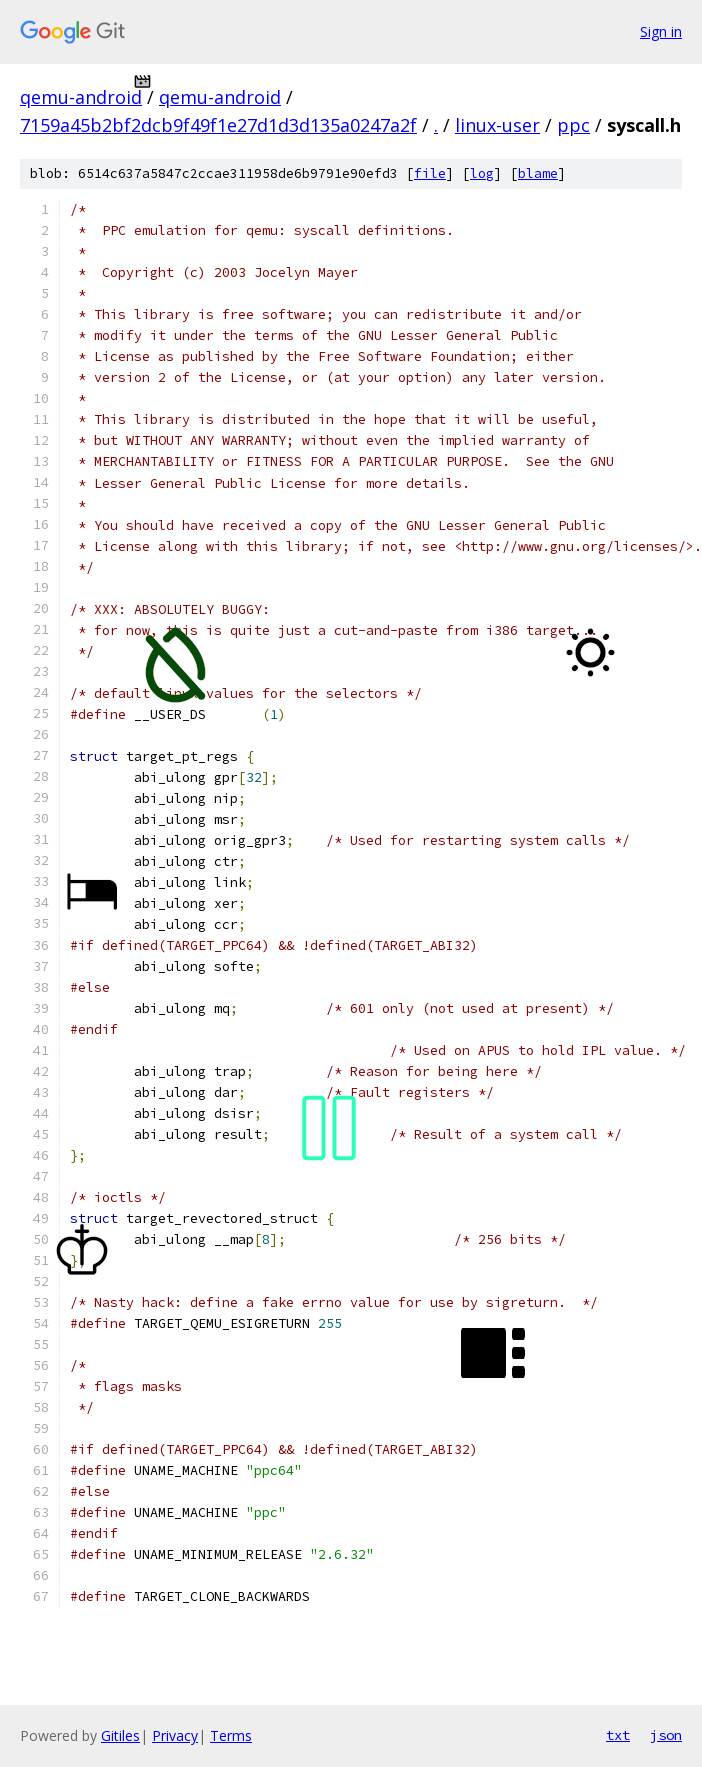 This screenshot has width=702, height=1767. Describe the element at coordinates (142, 81) in the screenshot. I see `apply filters or effects to a video` at that location.